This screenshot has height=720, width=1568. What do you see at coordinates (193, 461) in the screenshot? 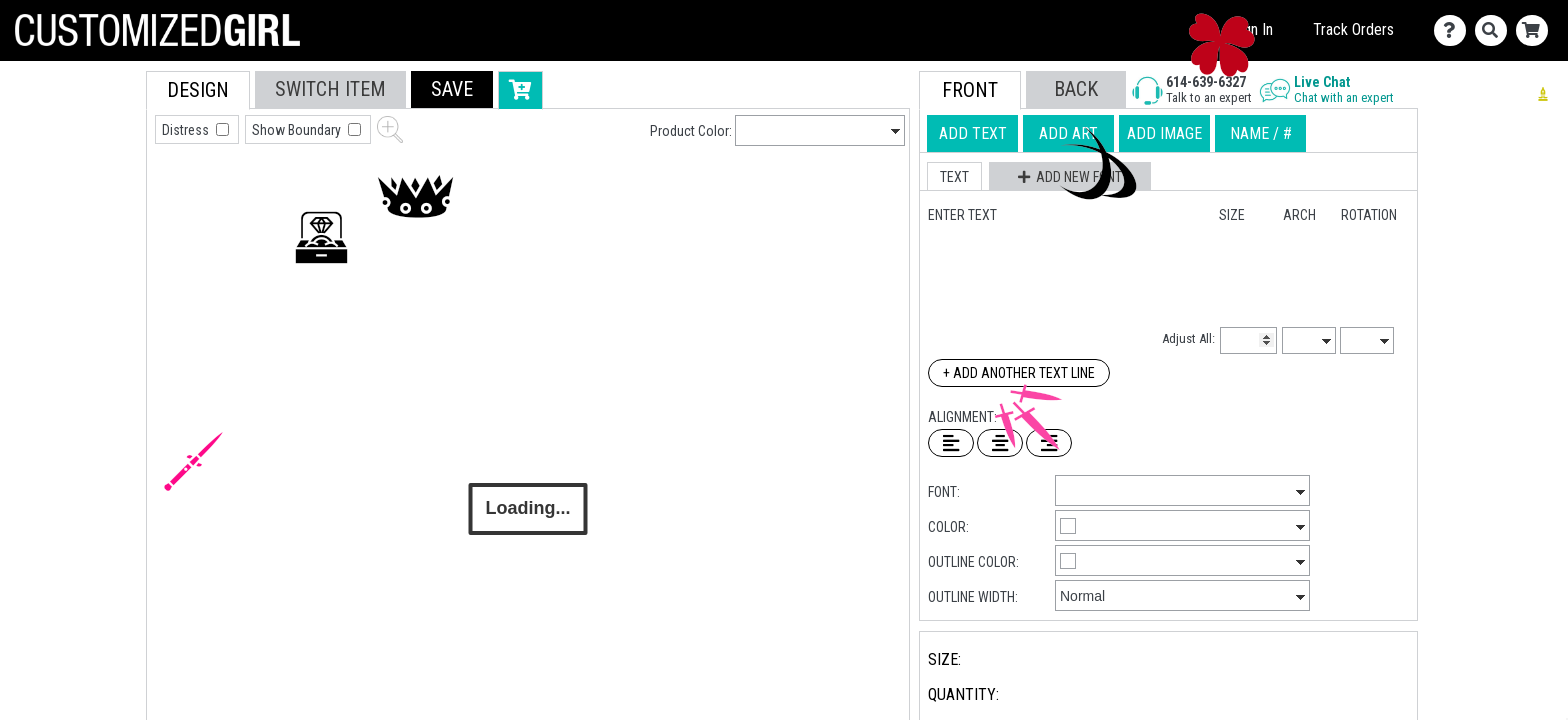
I see `represents a weapon or blade item in a game inventory` at bounding box center [193, 461].